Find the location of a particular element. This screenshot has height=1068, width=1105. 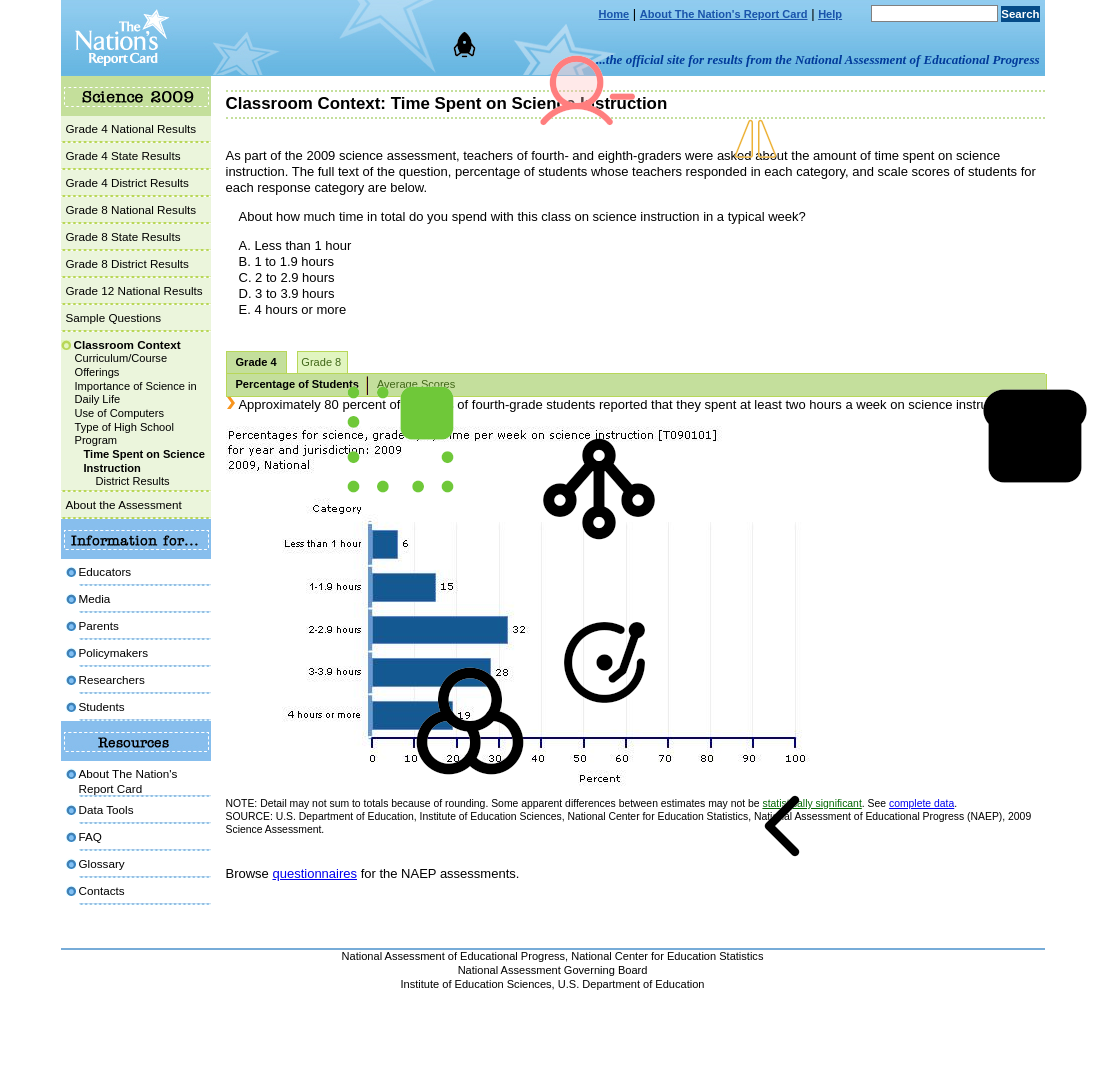

launch or deploy an application is located at coordinates (464, 45).